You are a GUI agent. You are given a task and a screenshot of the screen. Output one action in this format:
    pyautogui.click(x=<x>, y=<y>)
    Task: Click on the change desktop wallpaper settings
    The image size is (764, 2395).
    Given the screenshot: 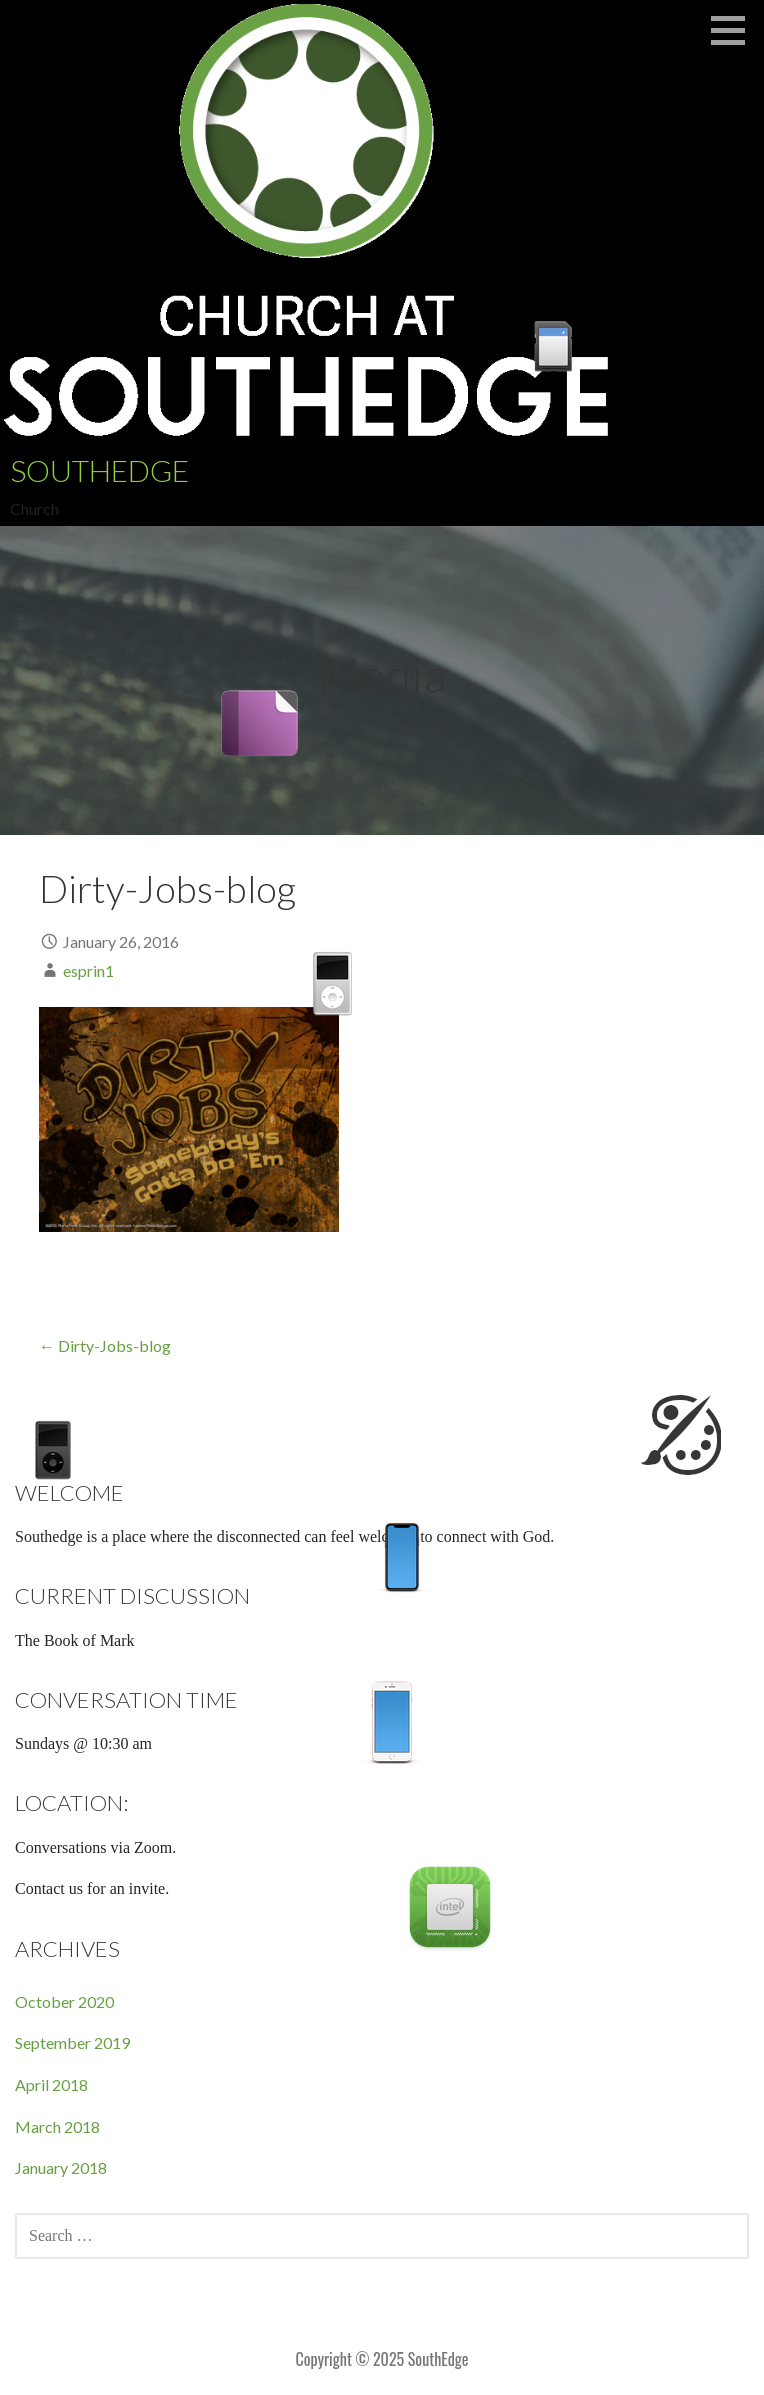 What is the action you would take?
    pyautogui.click(x=259, y=720)
    